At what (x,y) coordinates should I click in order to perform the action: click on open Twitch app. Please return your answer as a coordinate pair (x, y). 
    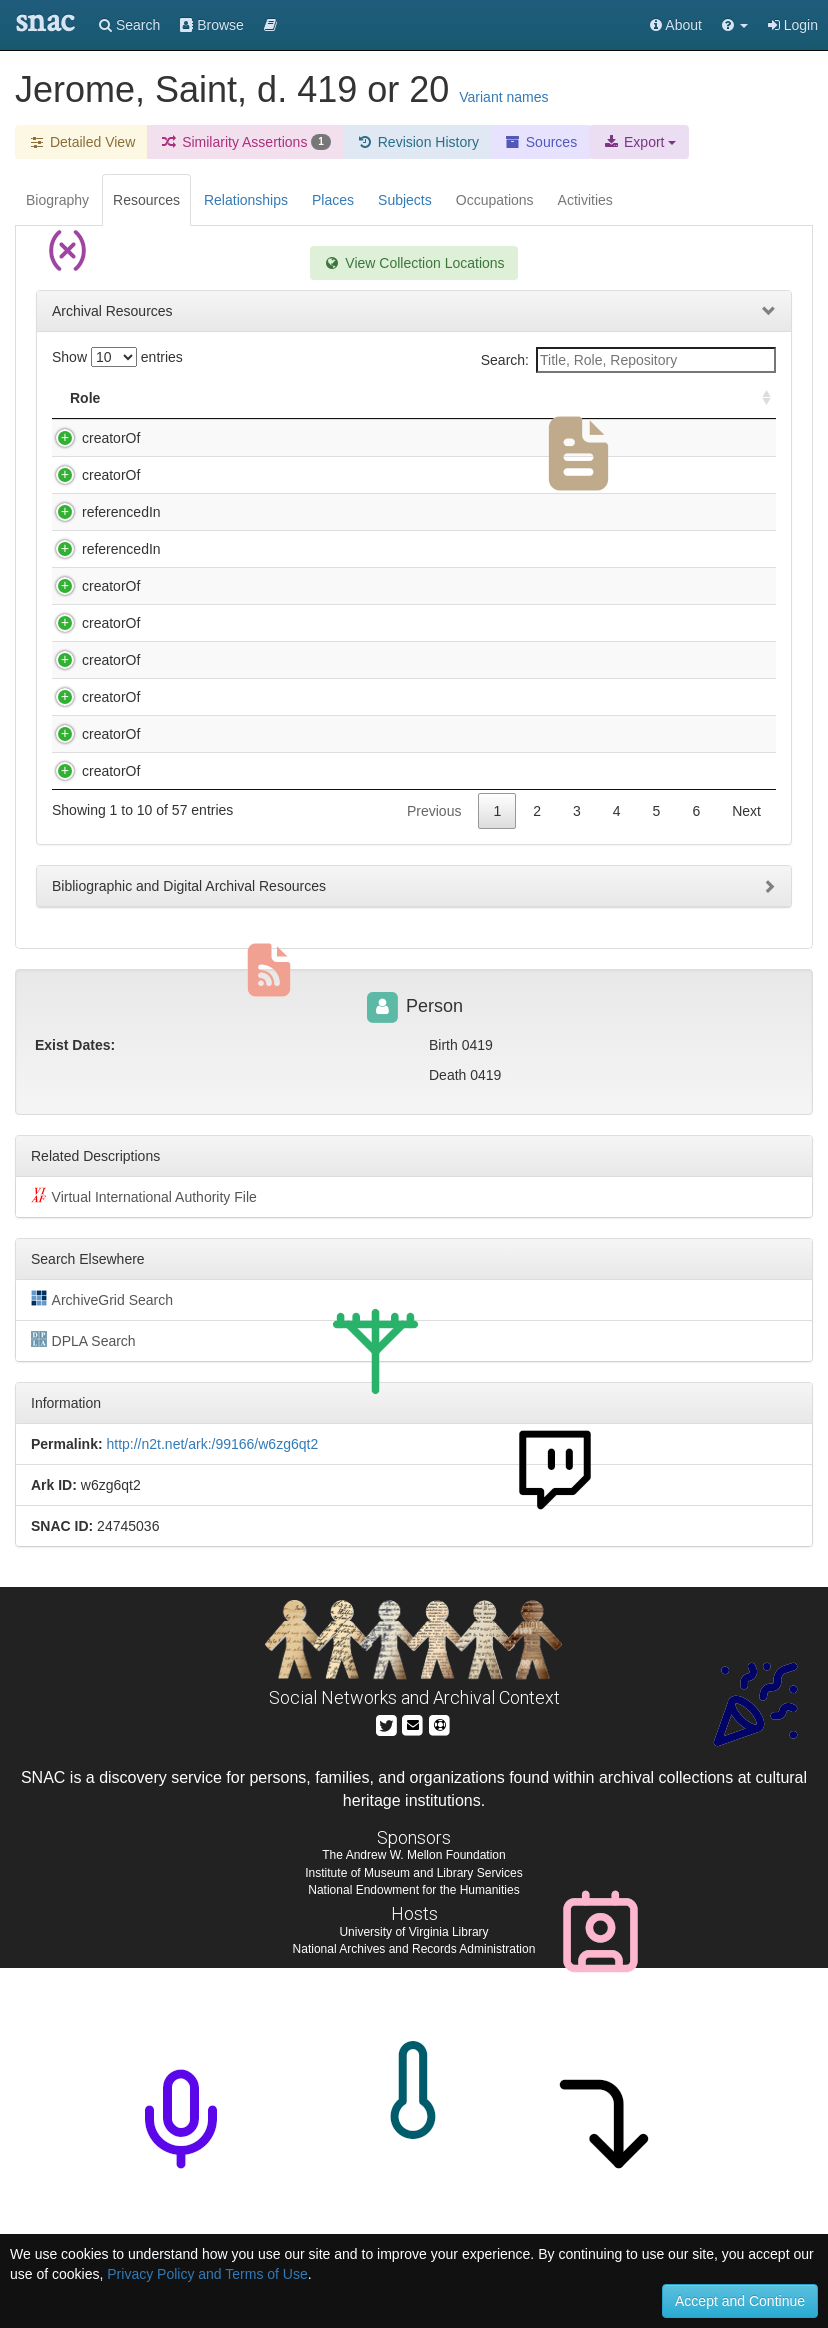
    Looking at the image, I should click on (555, 1470).